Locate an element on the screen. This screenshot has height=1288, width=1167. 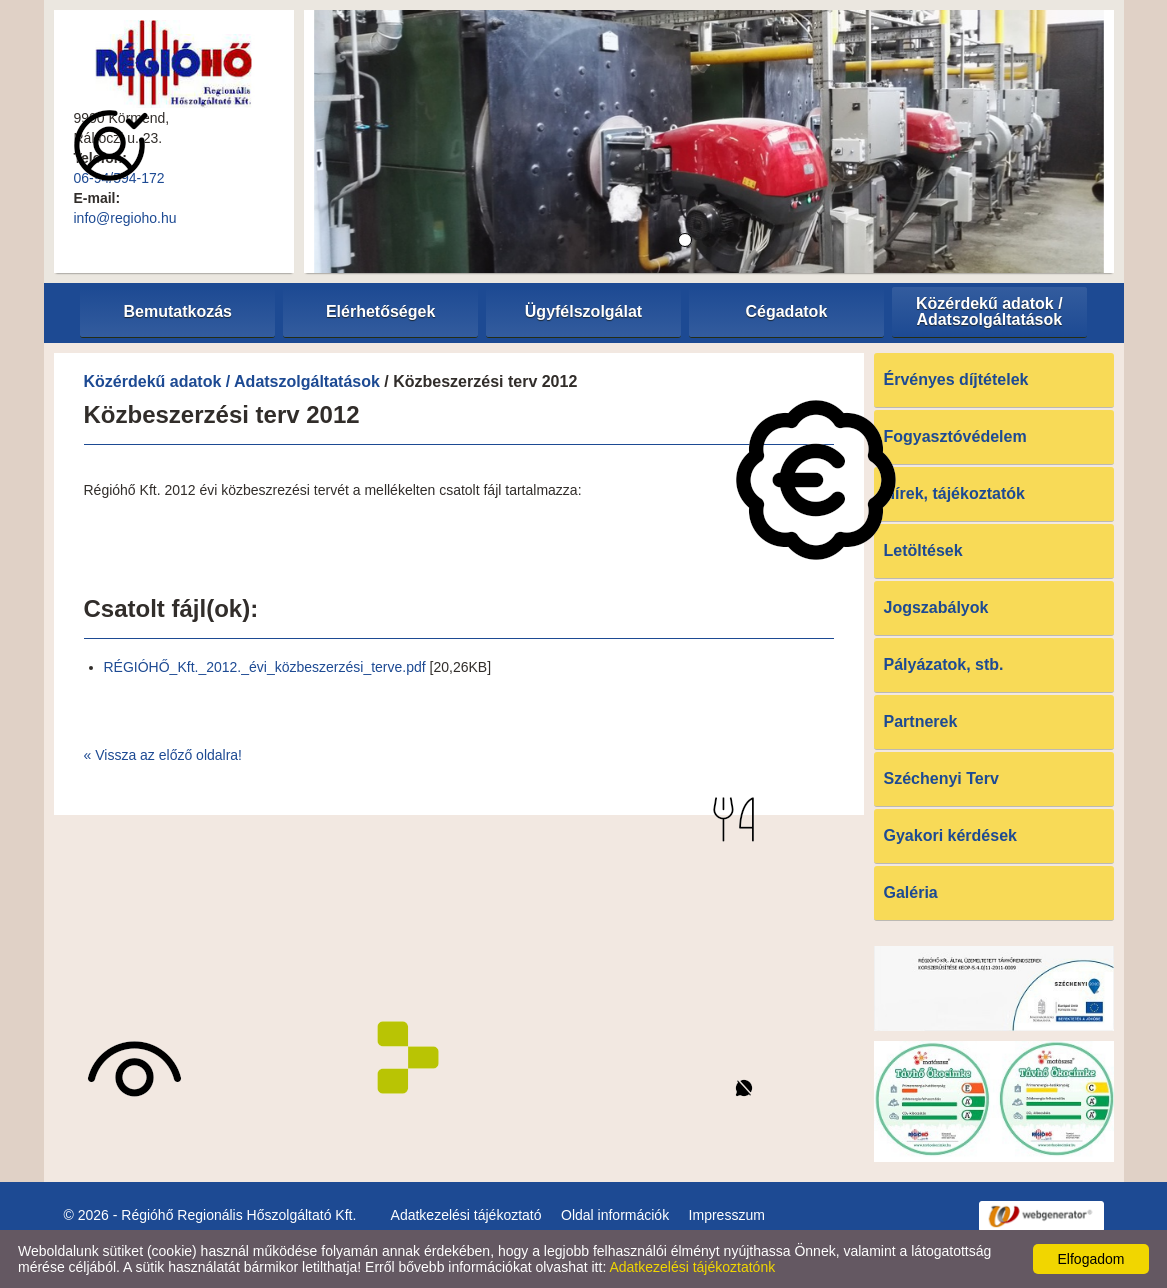
toggle visibility of a file or element is located at coordinates (134, 1072).